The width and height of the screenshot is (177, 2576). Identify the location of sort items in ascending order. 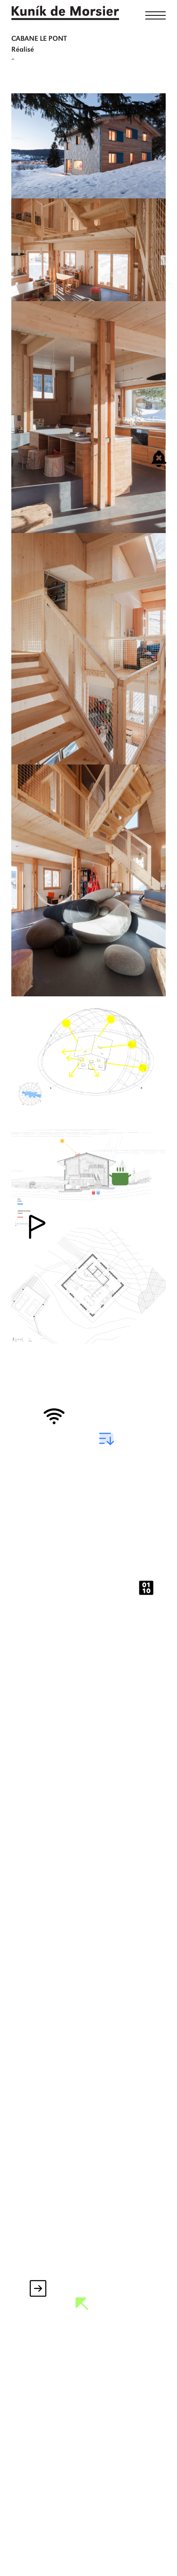
(106, 1438).